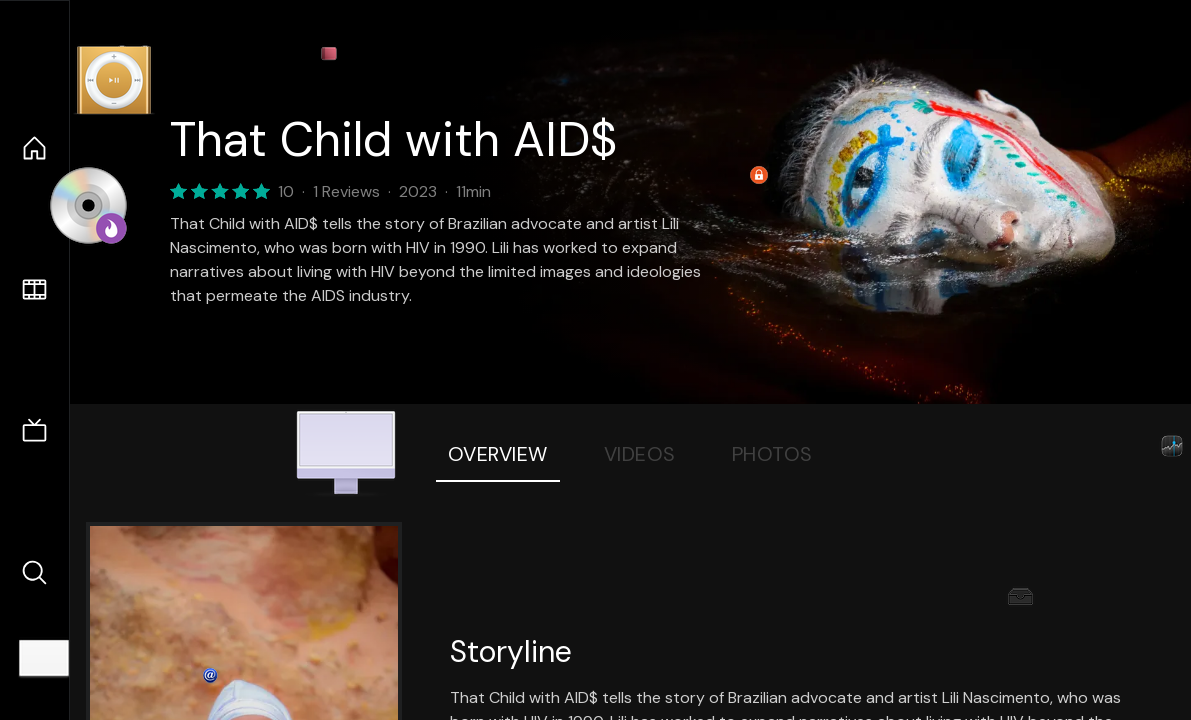  What do you see at coordinates (1020, 596) in the screenshot?
I see `view your inbox messages` at bounding box center [1020, 596].